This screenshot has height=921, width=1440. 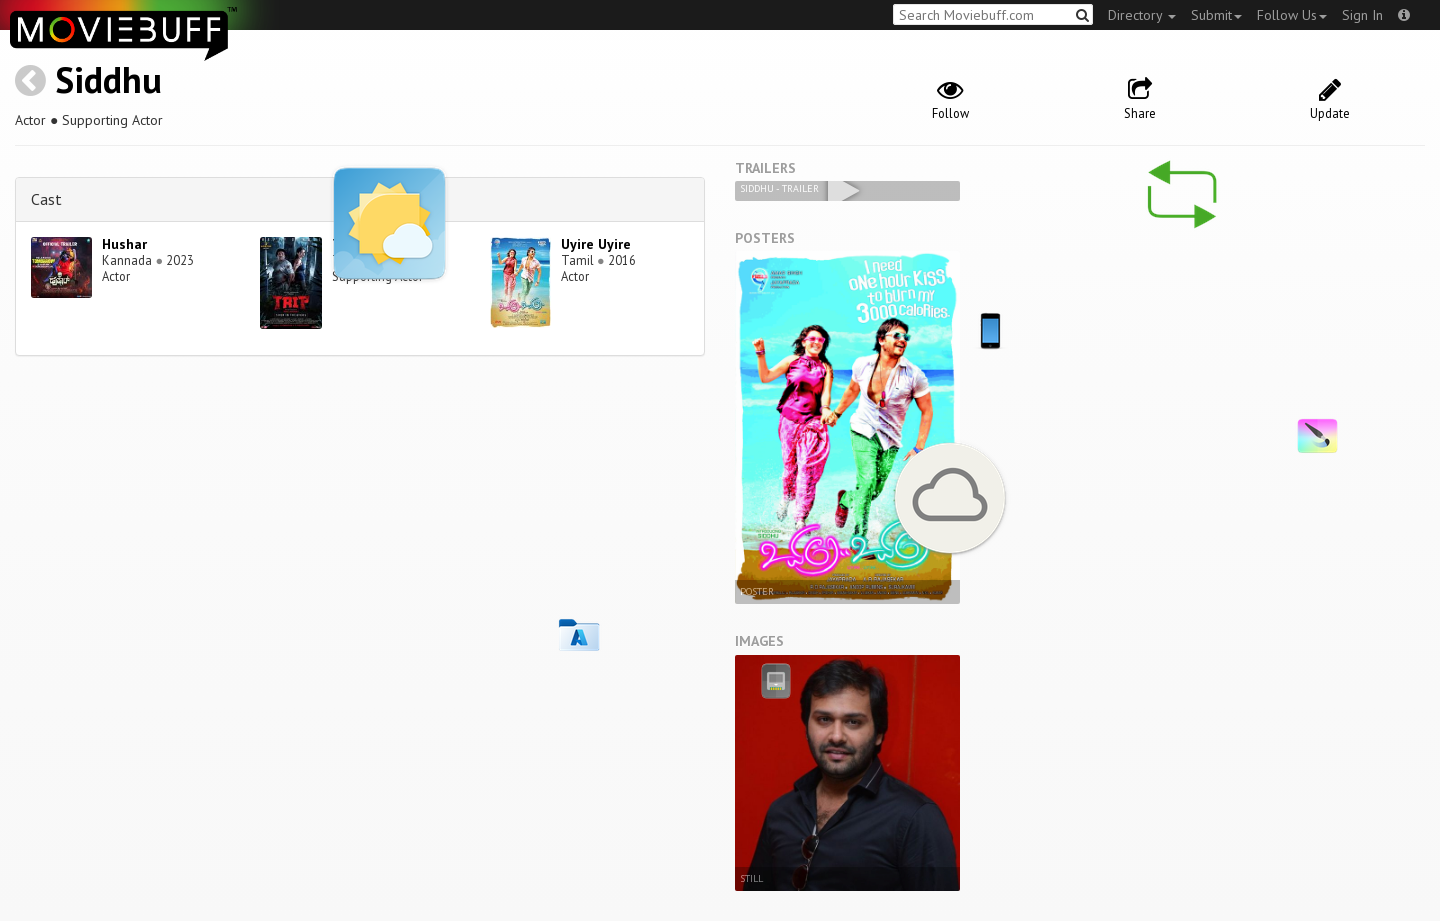 I want to click on NES game ROM file, so click(x=776, y=681).